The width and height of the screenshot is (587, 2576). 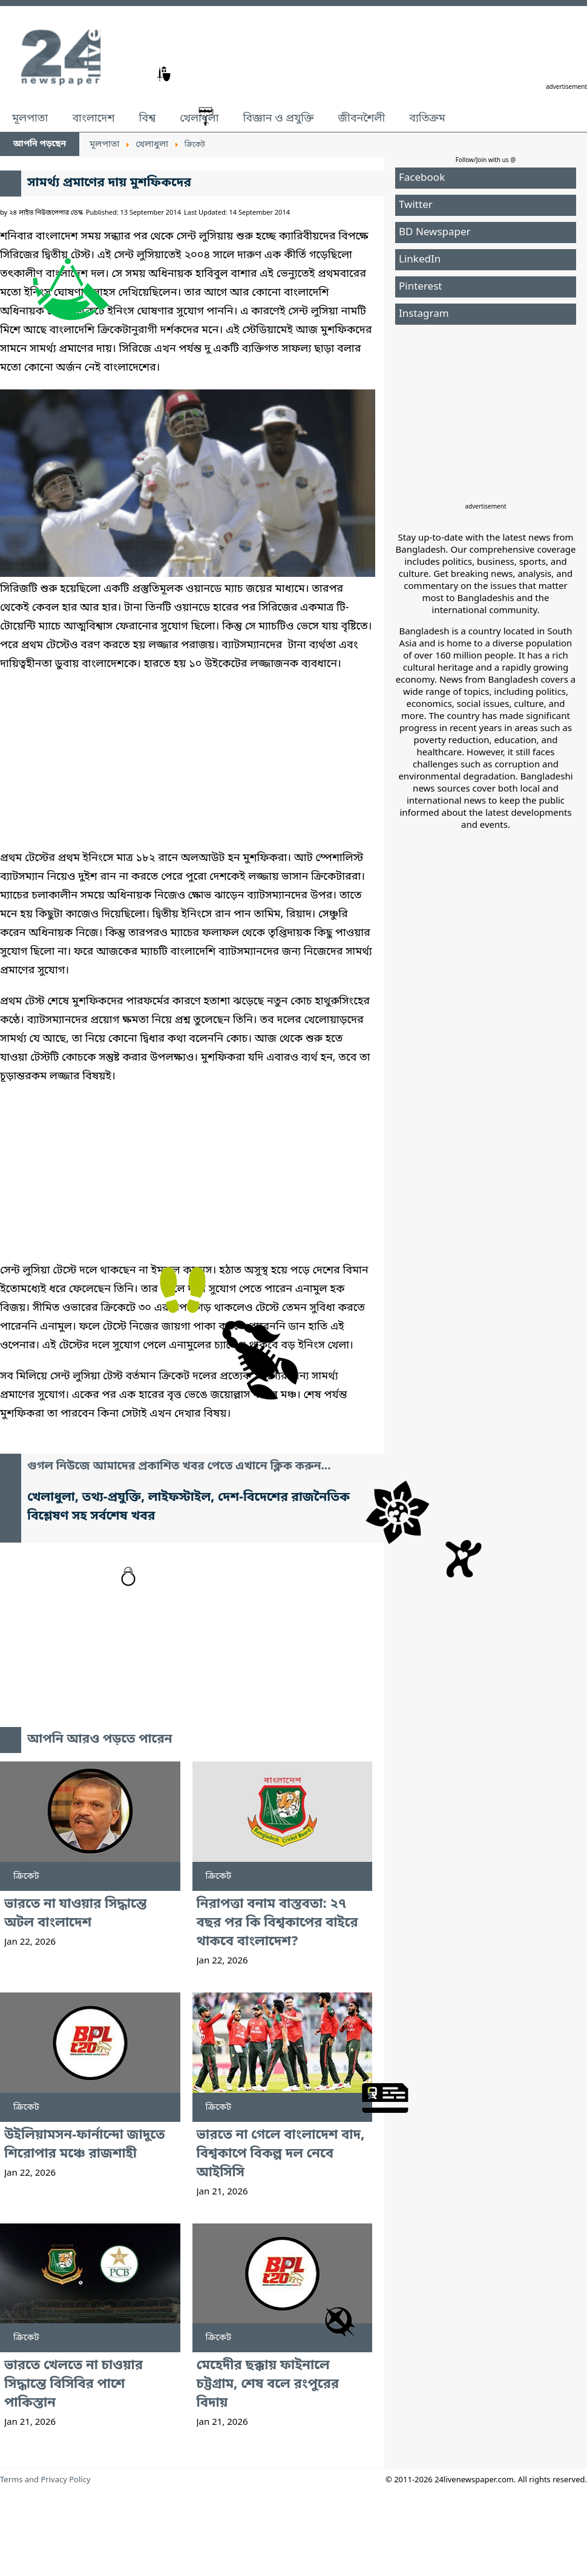 What do you see at coordinates (261, 1360) in the screenshot?
I see `scorpion character or creature icon in a game` at bounding box center [261, 1360].